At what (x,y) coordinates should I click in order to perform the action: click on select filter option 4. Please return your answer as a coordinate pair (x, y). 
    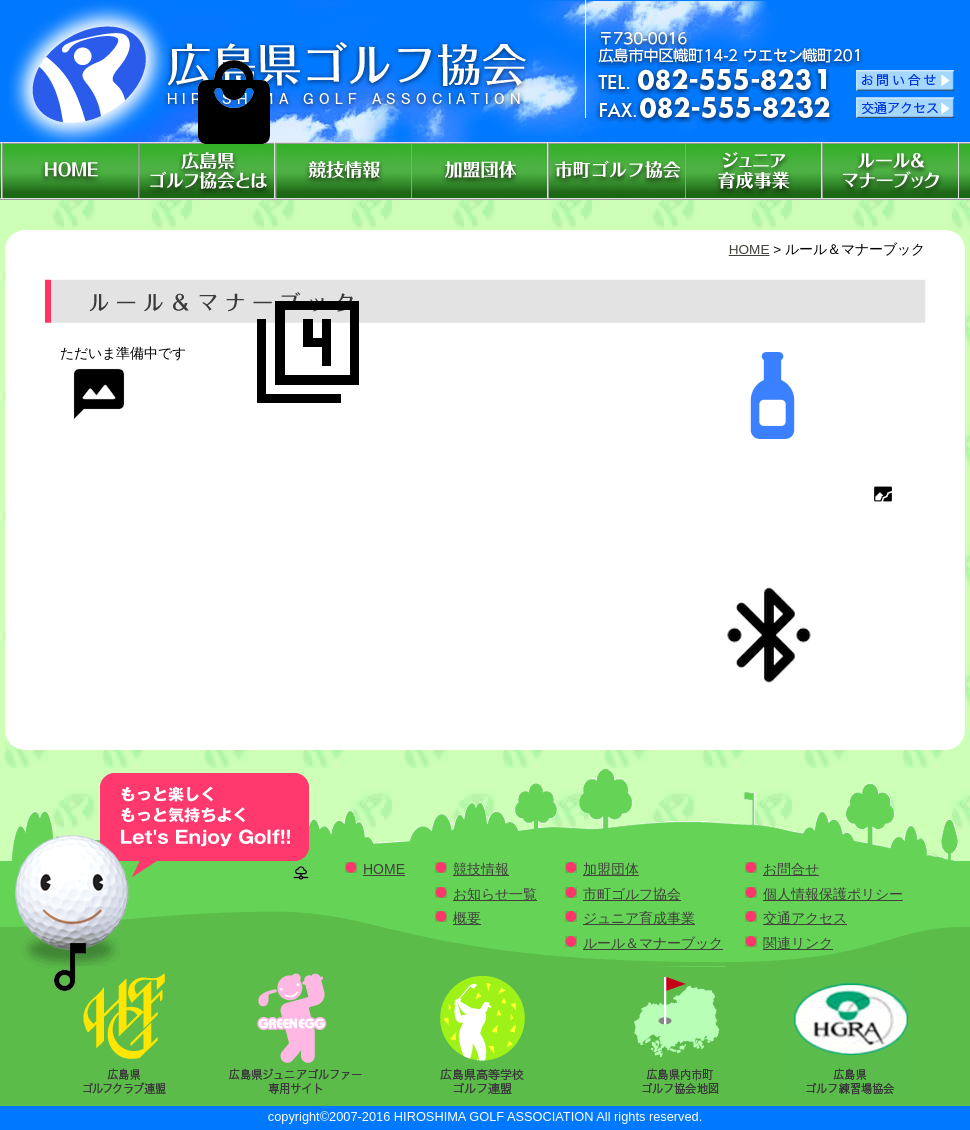
    Looking at the image, I should click on (308, 352).